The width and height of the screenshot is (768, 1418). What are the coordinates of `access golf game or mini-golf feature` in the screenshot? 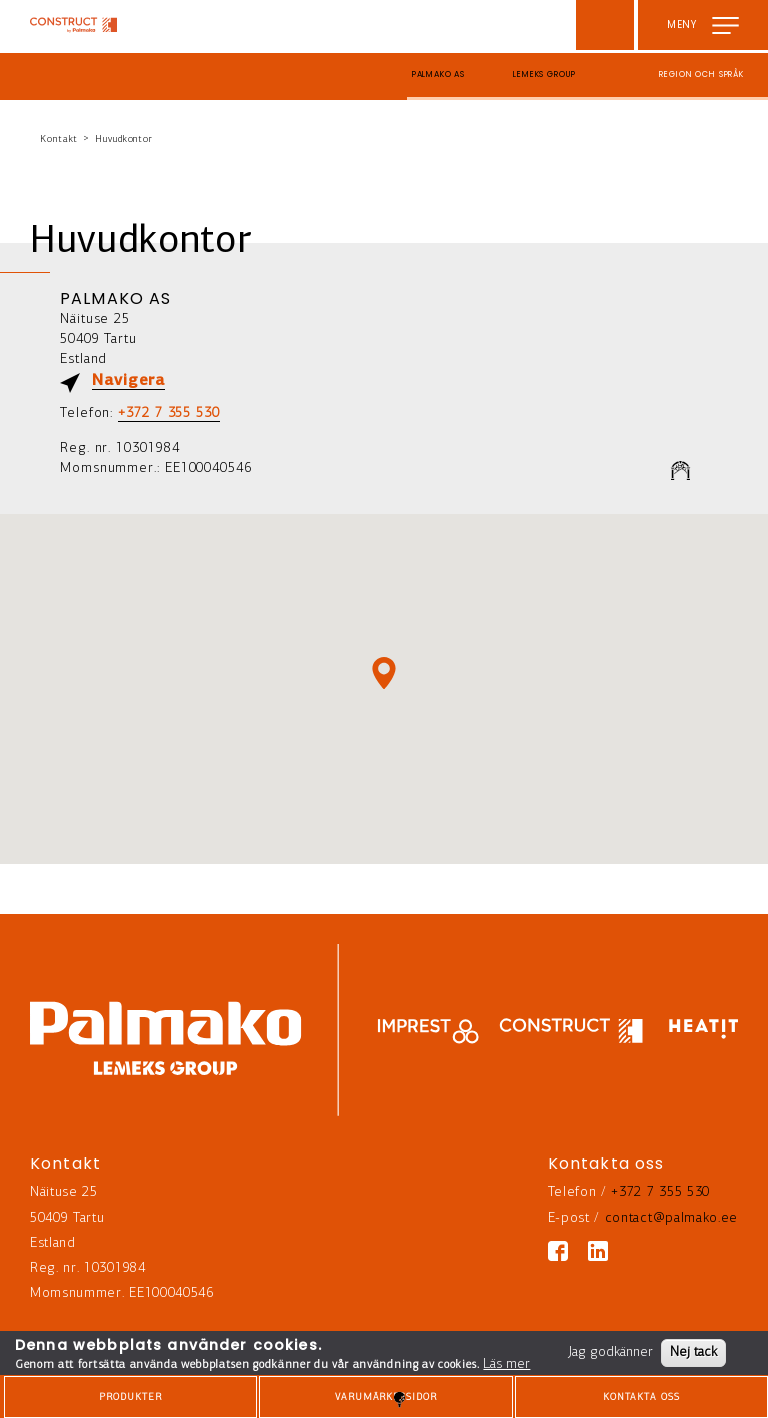 It's located at (399, 1399).